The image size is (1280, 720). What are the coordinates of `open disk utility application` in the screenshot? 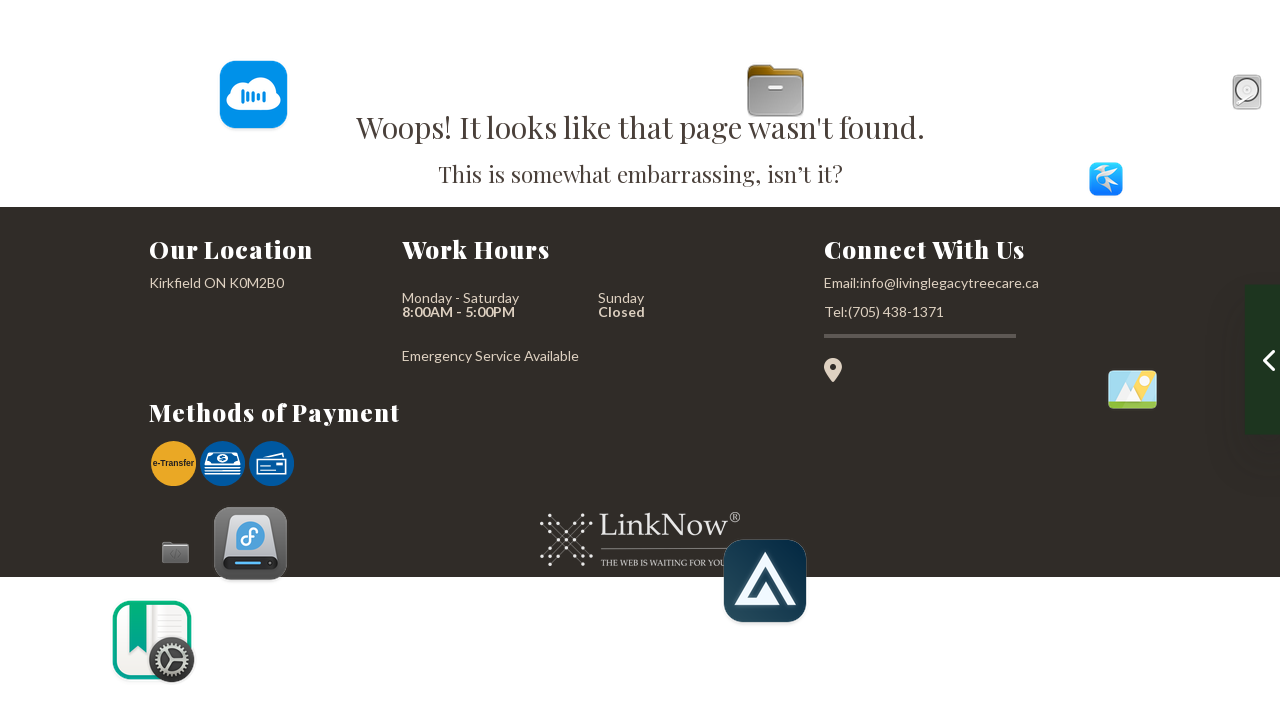 It's located at (1247, 92).